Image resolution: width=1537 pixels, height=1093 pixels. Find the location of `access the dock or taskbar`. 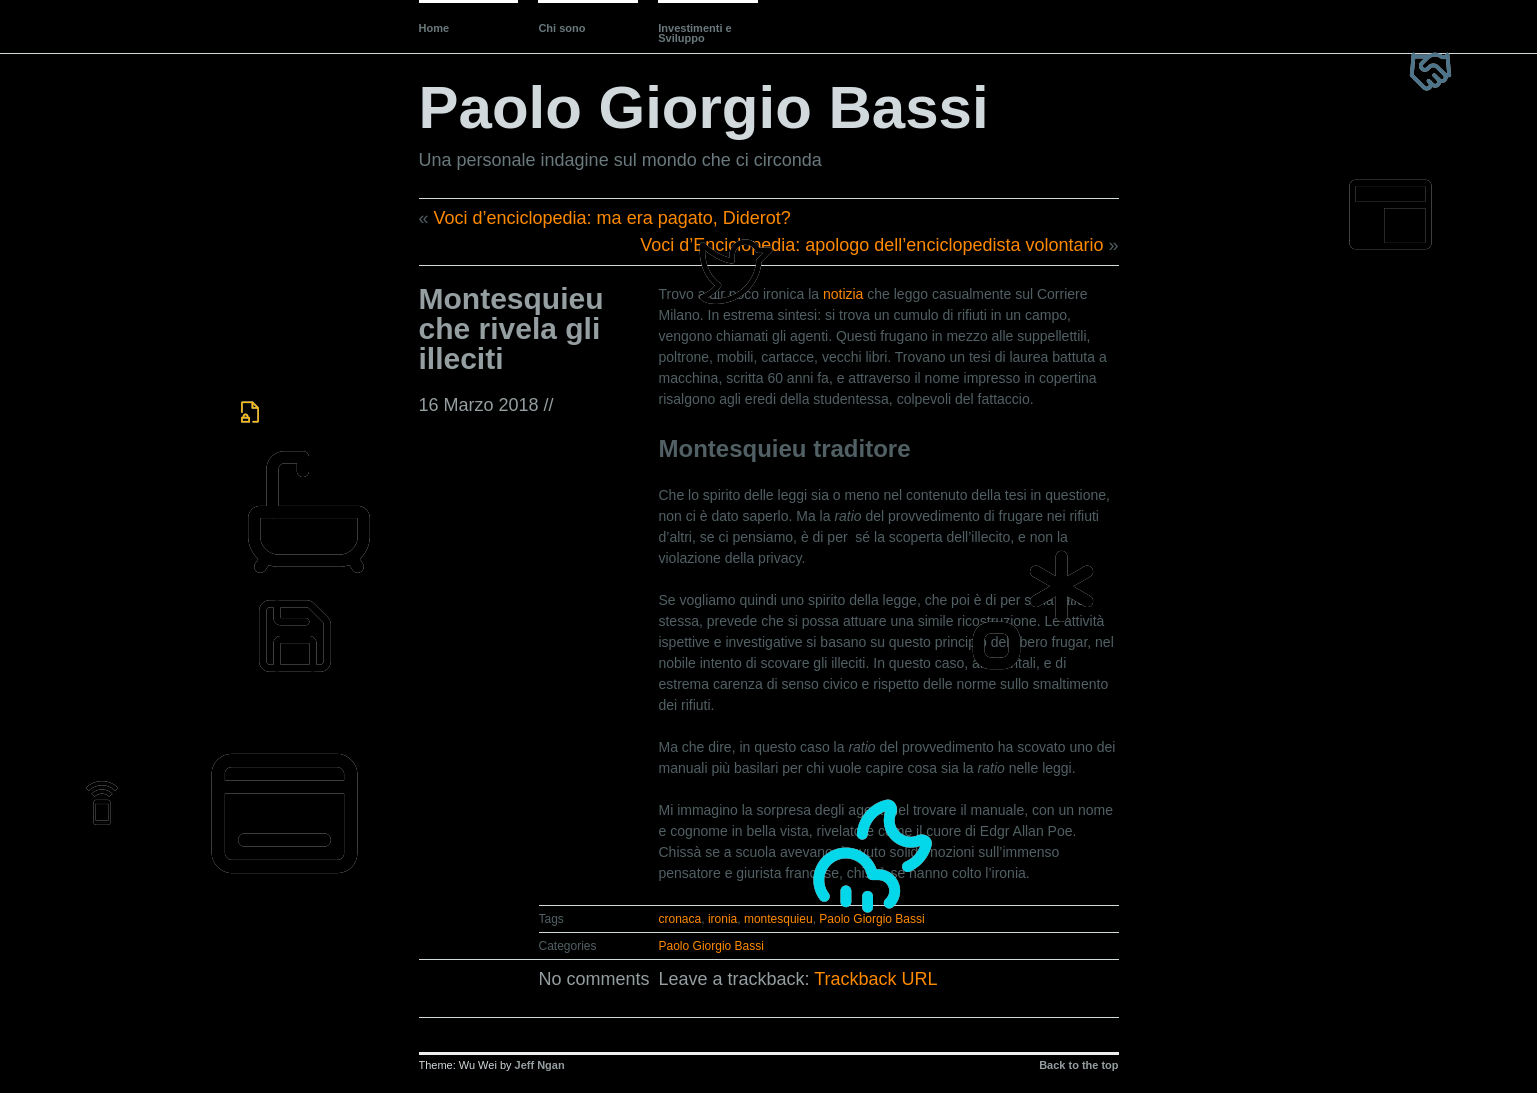

access the dock or taskbar is located at coordinates (284, 813).